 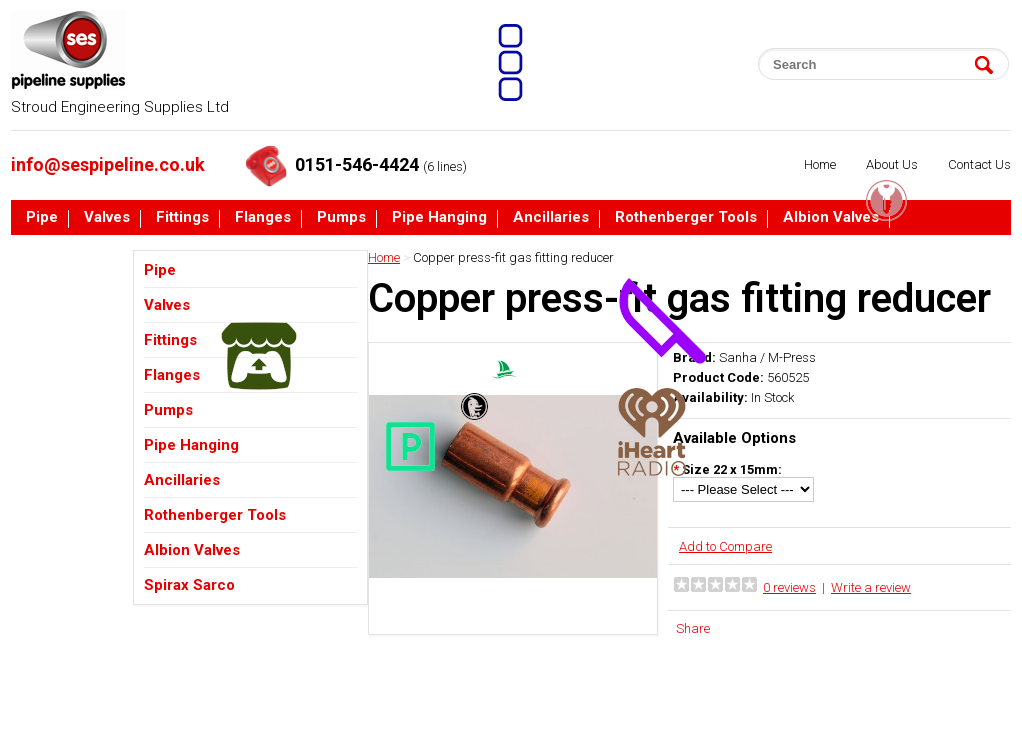 I want to click on open duckduckgo search engine, so click(x=474, y=406).